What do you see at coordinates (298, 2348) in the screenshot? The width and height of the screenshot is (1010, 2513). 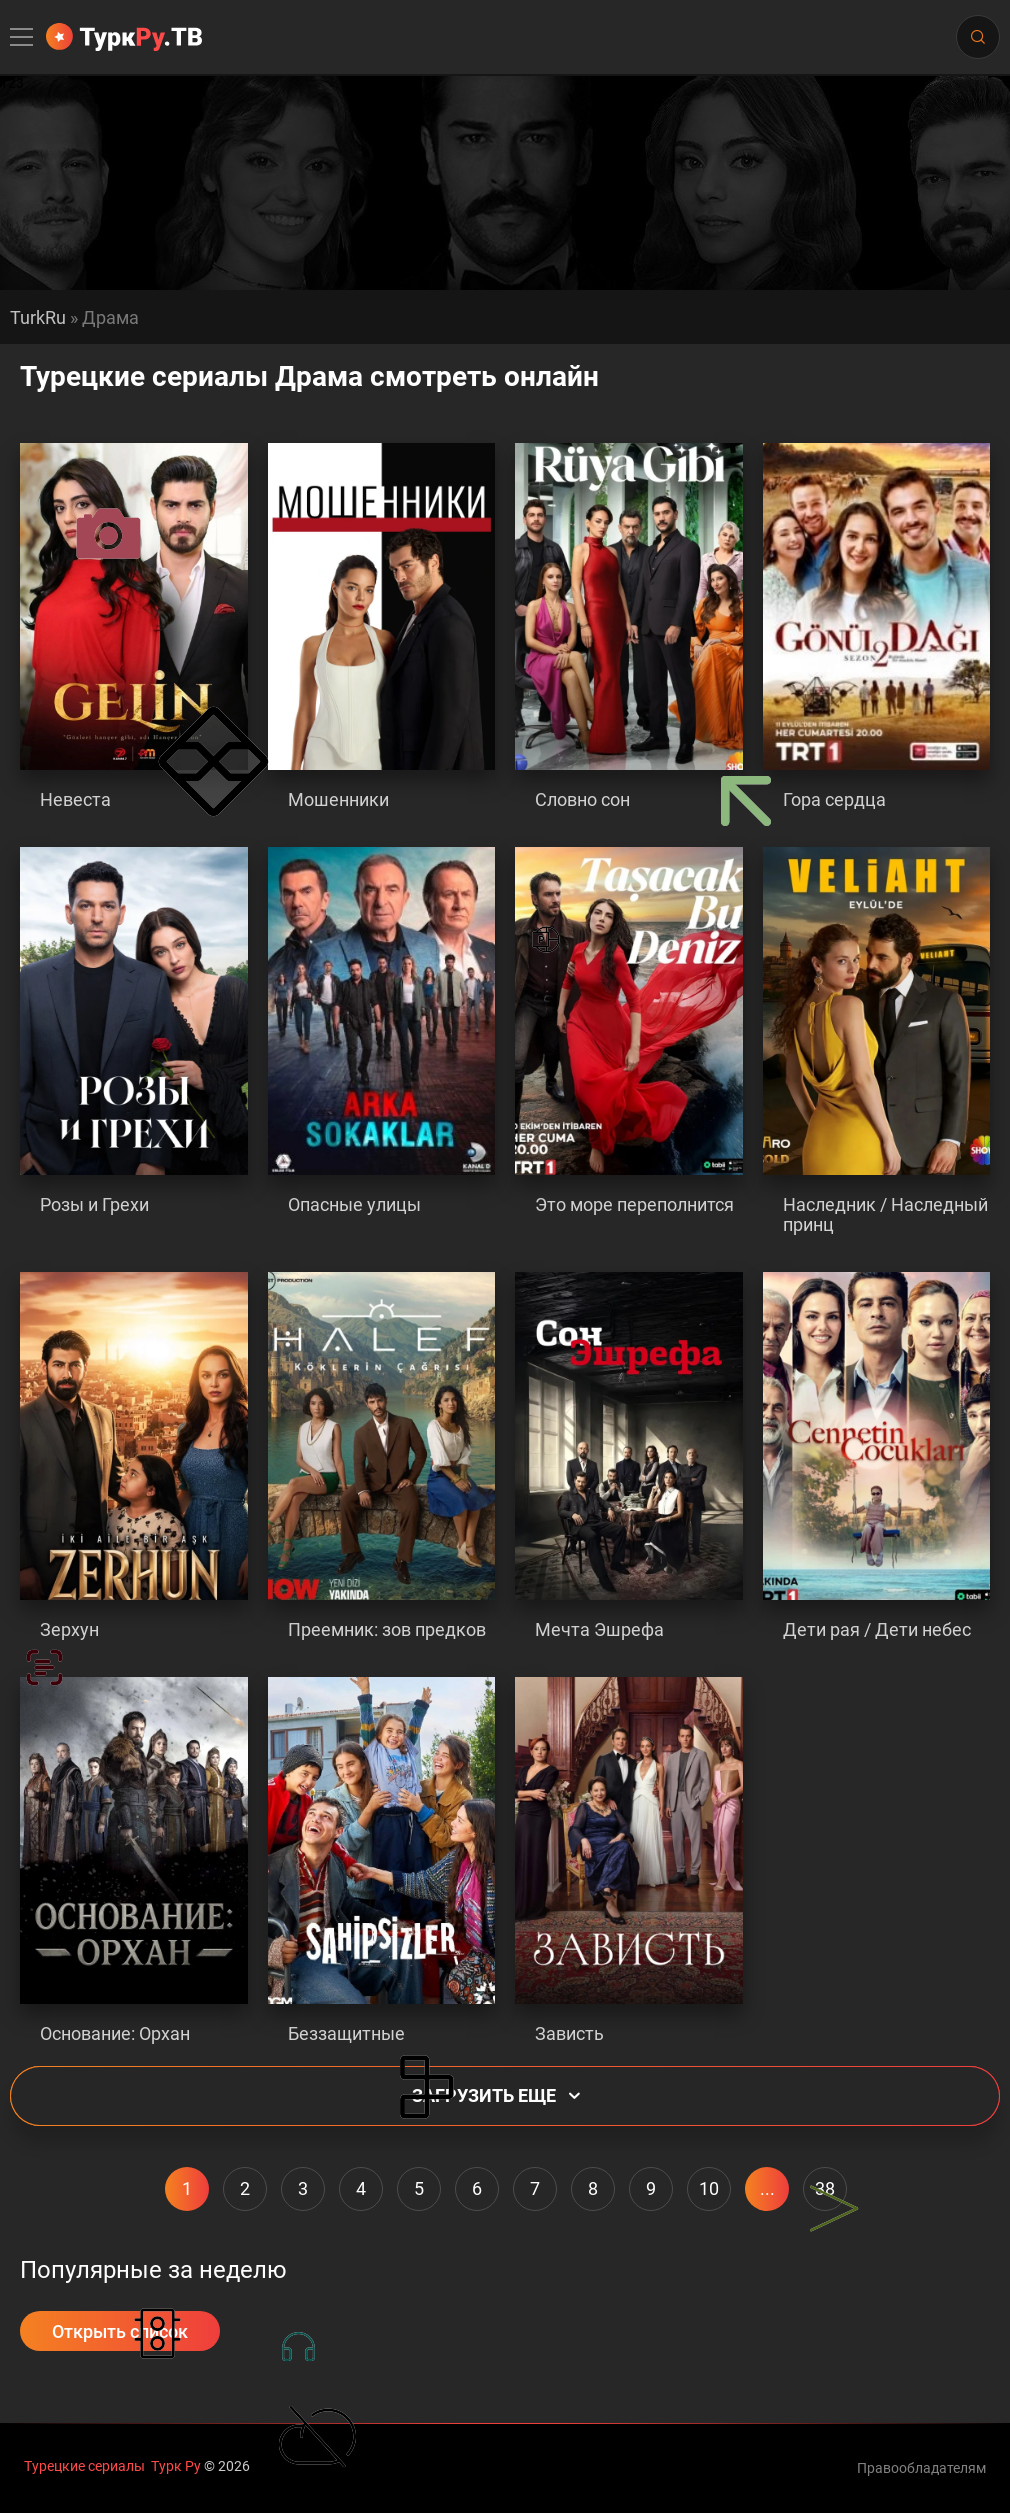 I see `listen to audio or music` at bounding box center [298, 2348].